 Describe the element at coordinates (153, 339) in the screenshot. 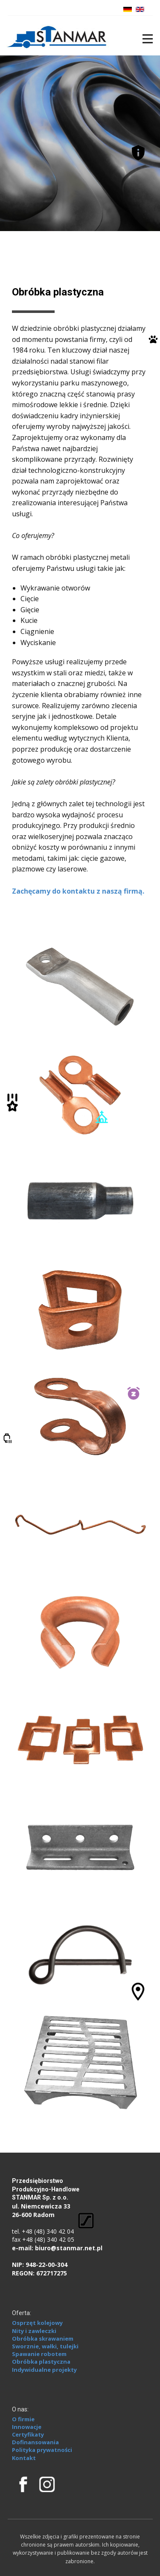

I see `access pet-related features or settings` at that location.